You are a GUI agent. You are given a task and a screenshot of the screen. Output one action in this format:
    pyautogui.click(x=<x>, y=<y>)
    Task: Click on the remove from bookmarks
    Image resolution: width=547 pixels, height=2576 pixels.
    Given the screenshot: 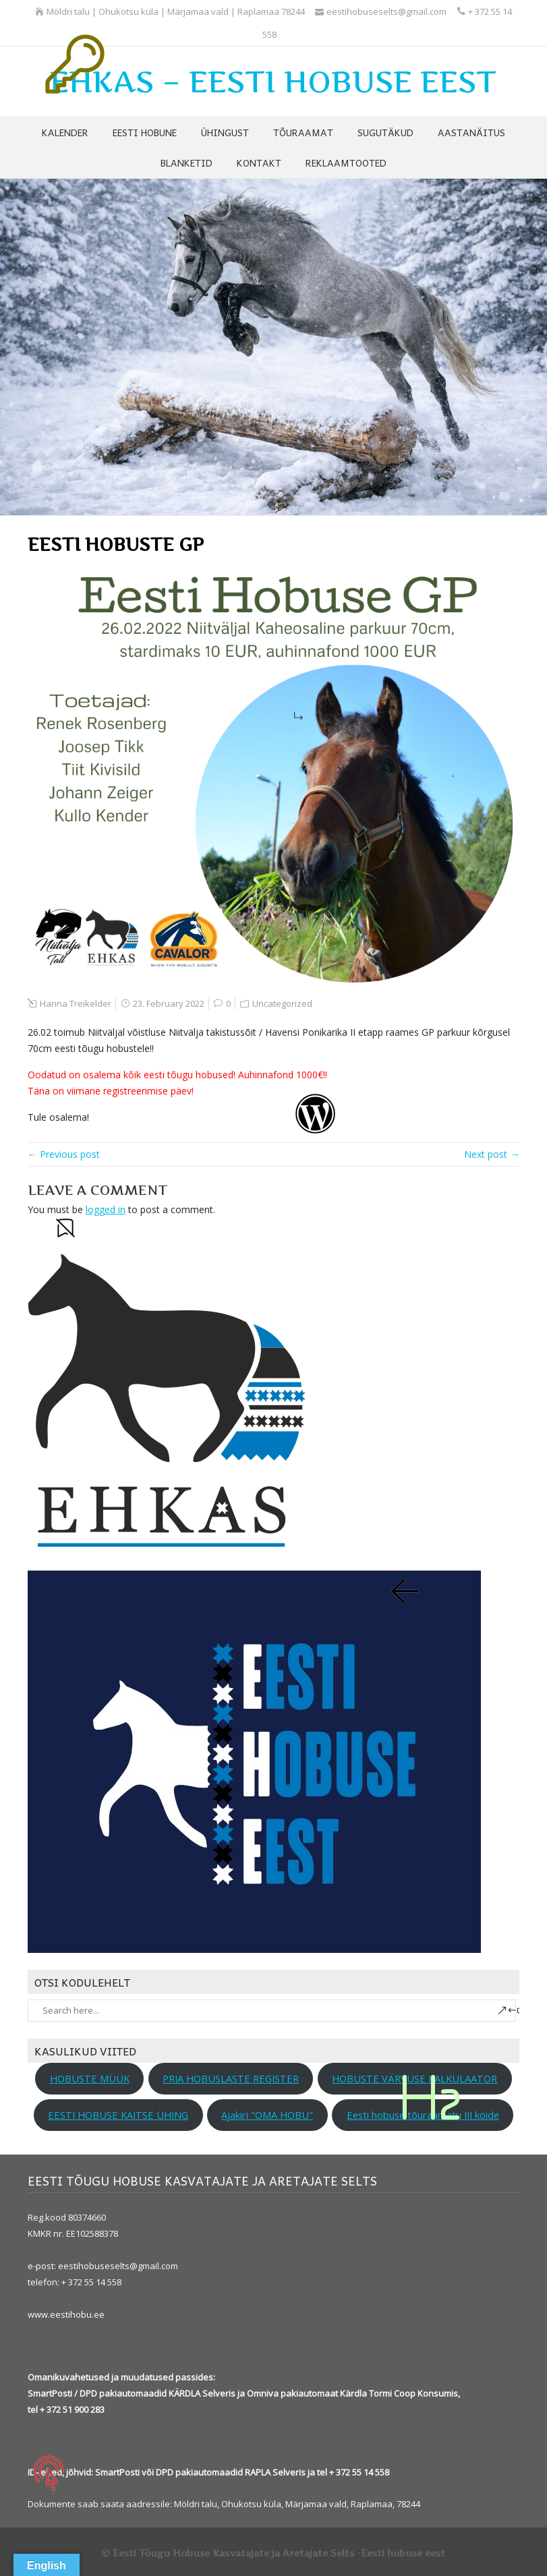 What is the action you would take?
    pyautogui.click(x=65, y=1228)
    